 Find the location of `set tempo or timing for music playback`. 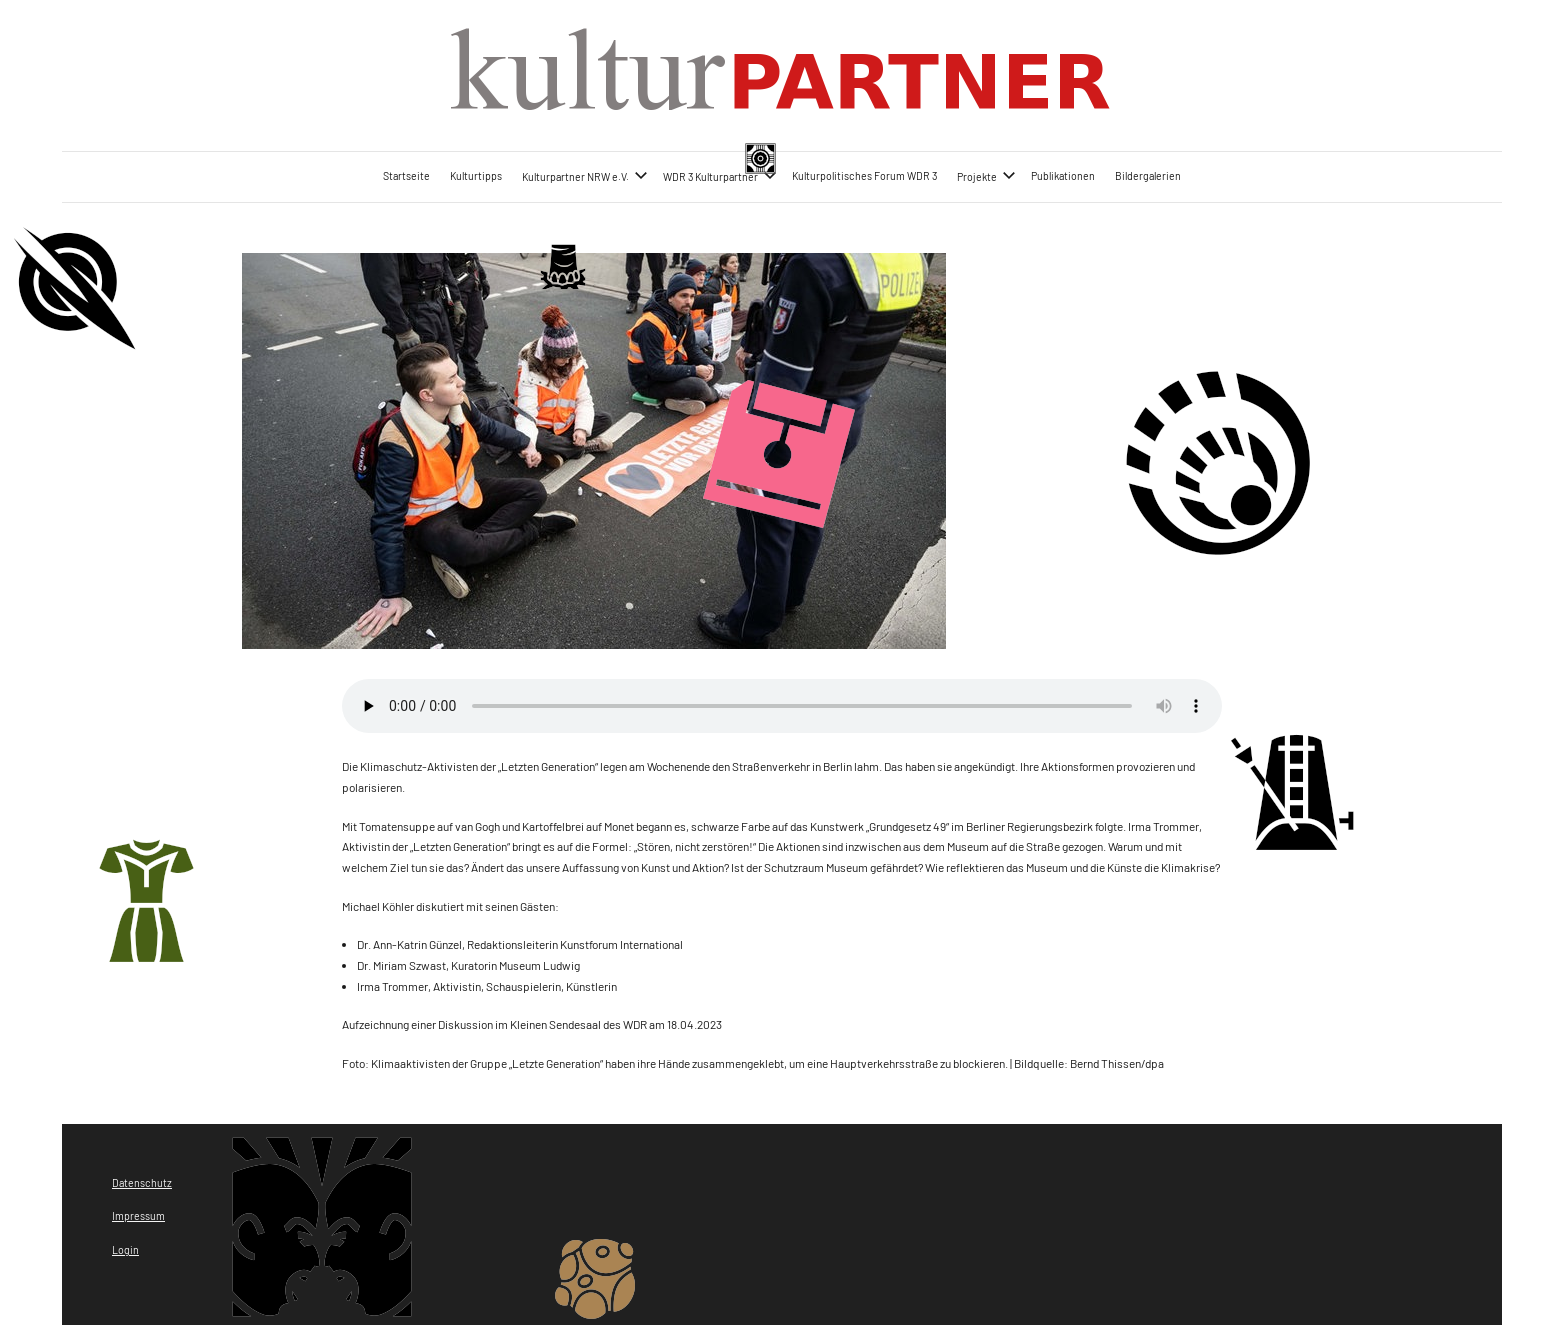

set tempo or timing for music playback is located at coordinates (1296, 784).